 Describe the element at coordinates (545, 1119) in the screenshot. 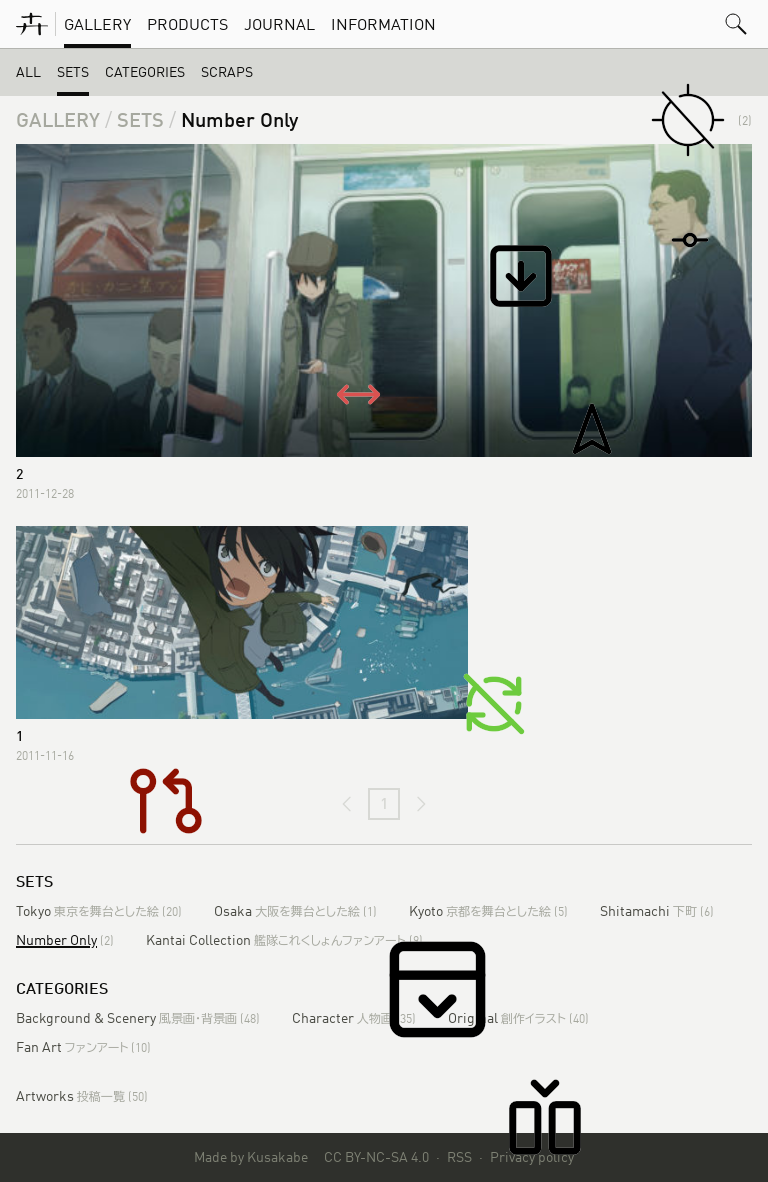

I see `align elements to the top edge` at that location.